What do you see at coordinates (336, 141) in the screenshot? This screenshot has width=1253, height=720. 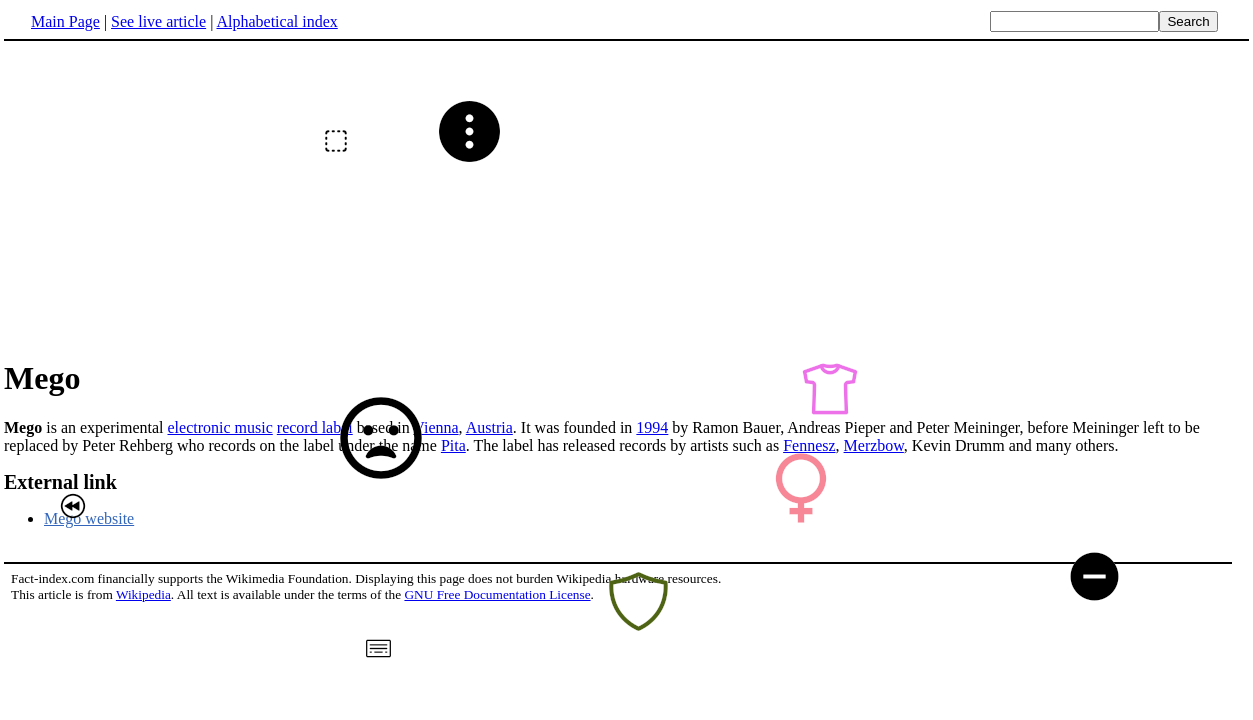 I see `select or define a region` at bounding box center [336, 141].